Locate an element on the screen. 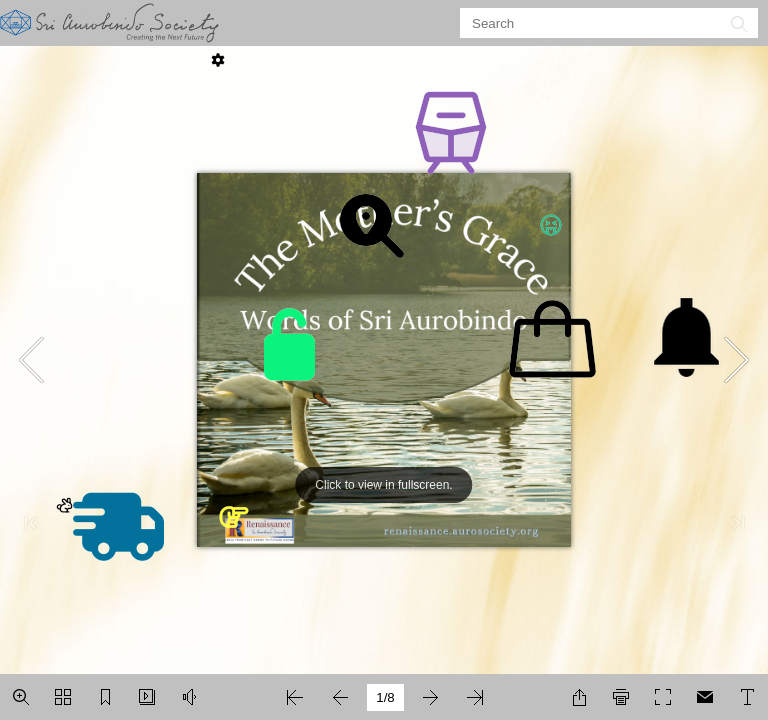 This screenshot has height=720, width=768. indicates express or expedited shipping is located at coordinates (118, 524).